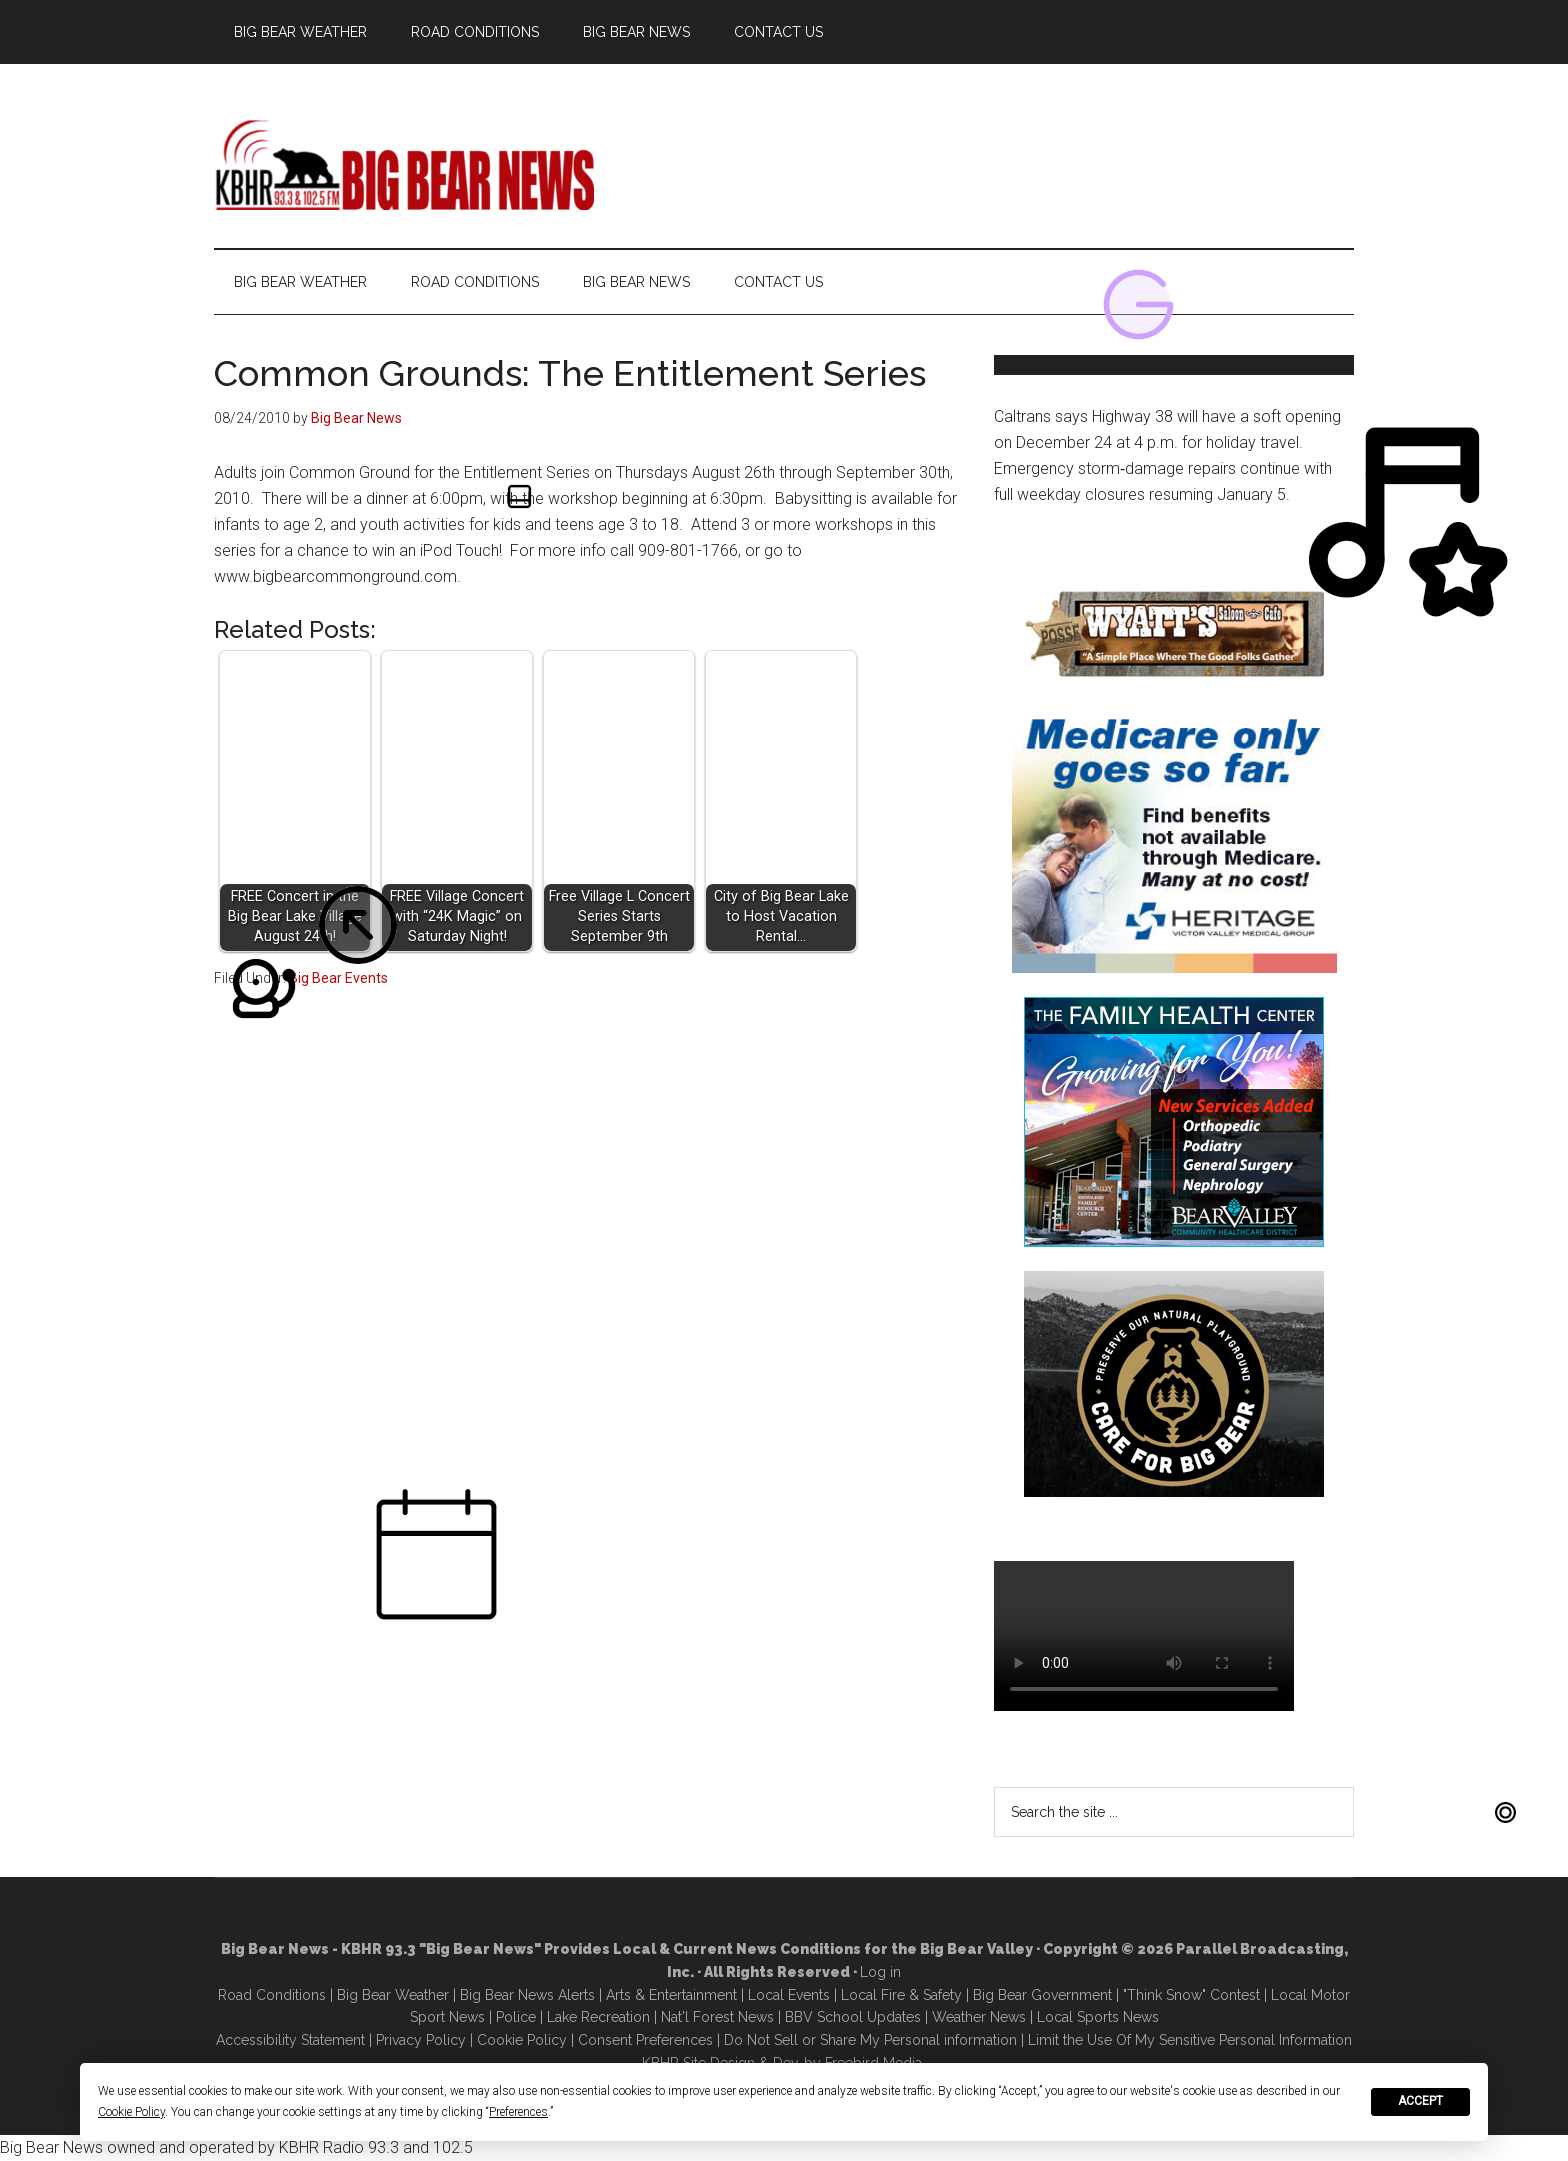  Describe the element at coordinates (358, 925) in the screenshot. I see `navigate back to previous screen` at that location.